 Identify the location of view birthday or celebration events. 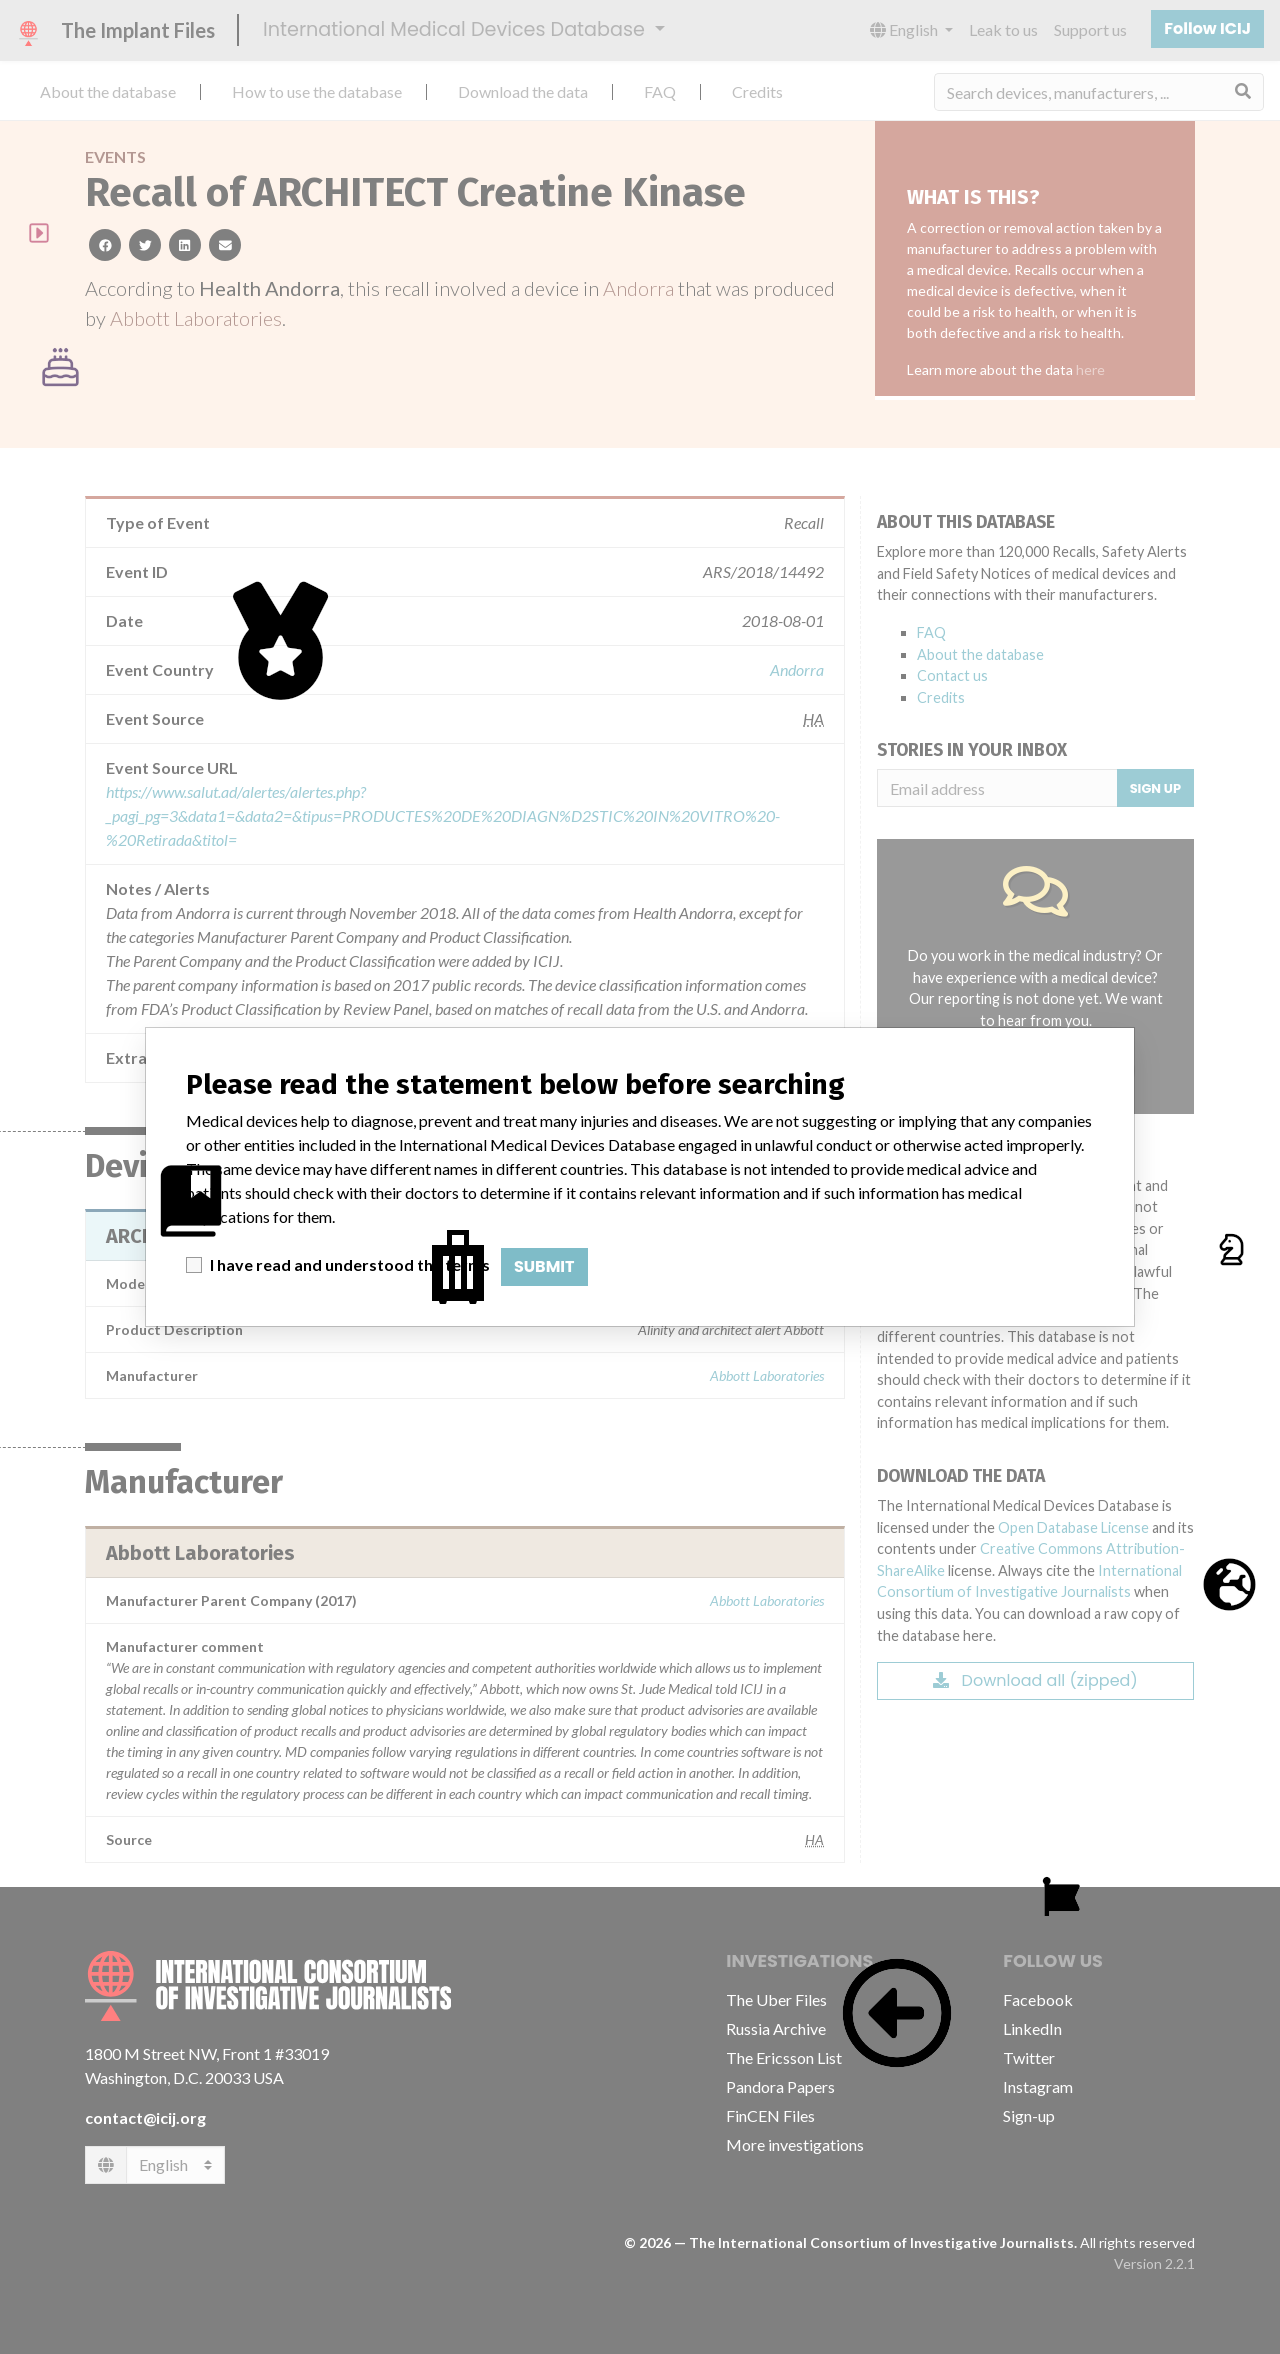
(60, 366).